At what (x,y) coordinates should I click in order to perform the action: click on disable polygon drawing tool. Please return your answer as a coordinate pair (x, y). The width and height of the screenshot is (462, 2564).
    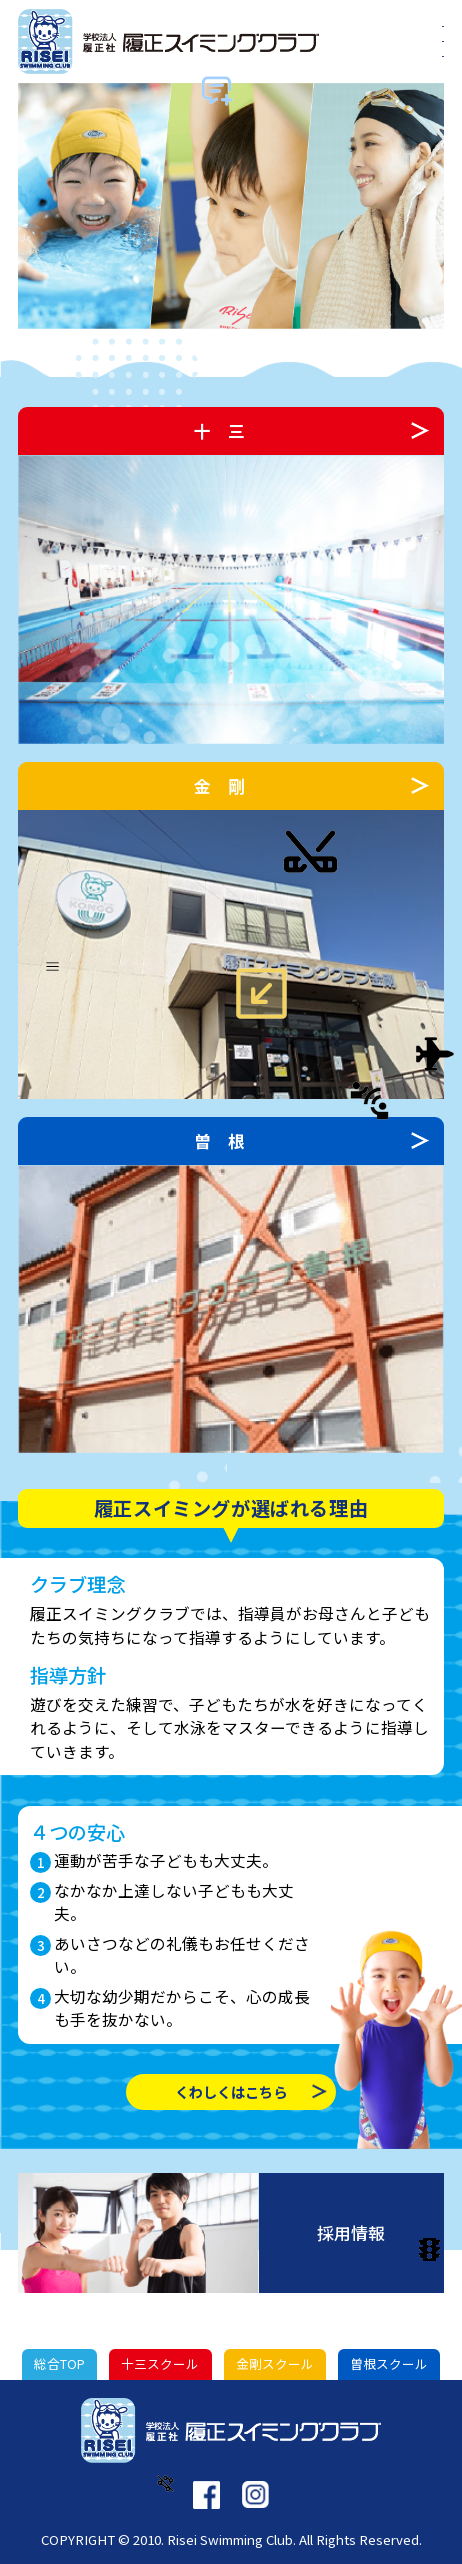
    Looking at the image, I should click on (165, 2483).